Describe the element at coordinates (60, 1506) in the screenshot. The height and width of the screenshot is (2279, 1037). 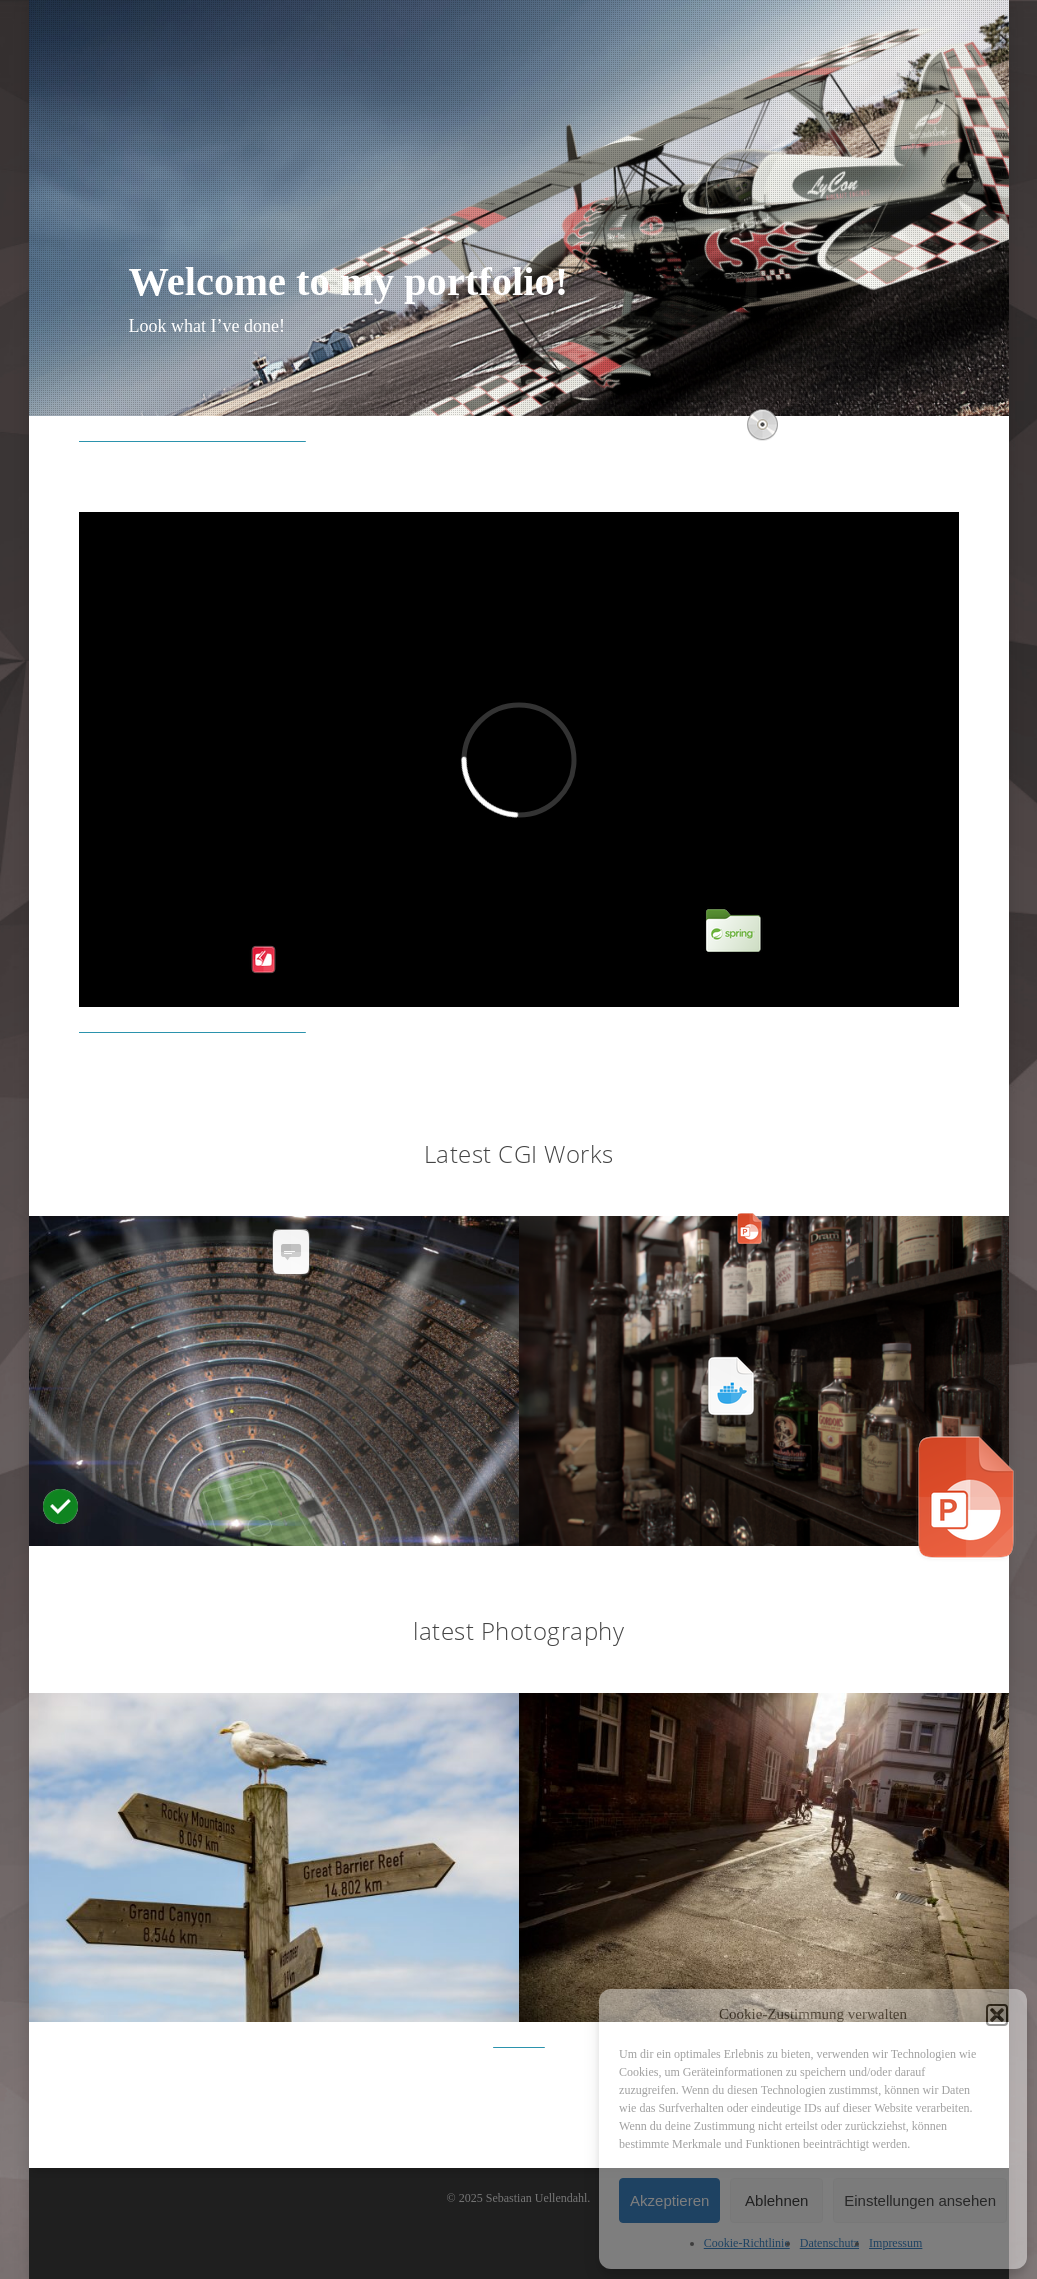
I see `confirm or accept an action` at that location.